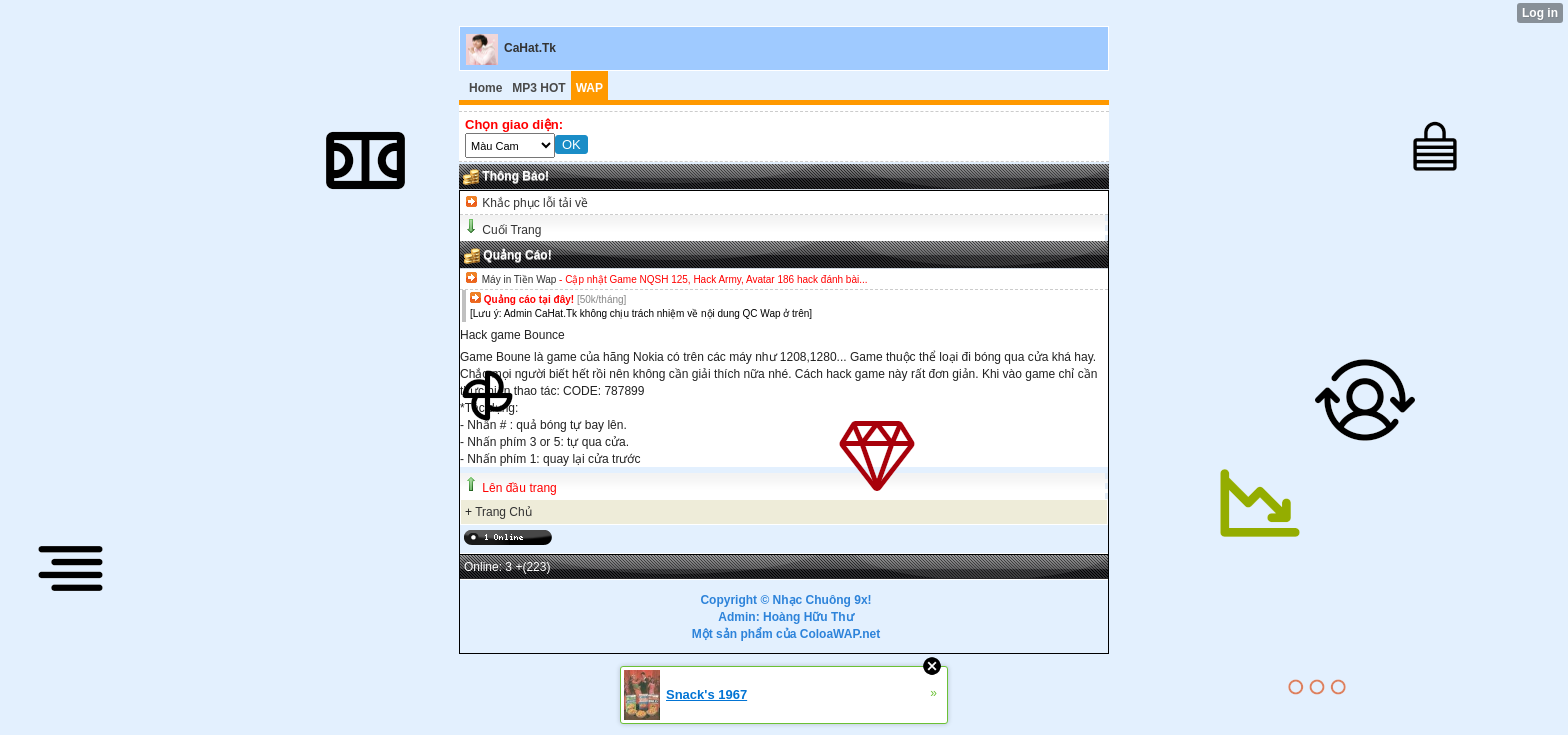 The height and width of the screenshot is (735, 1568). What do you see at coordinates (365, 160) in the screenshot?
I see `view basketball court availability` at bounding box center [365, 160].